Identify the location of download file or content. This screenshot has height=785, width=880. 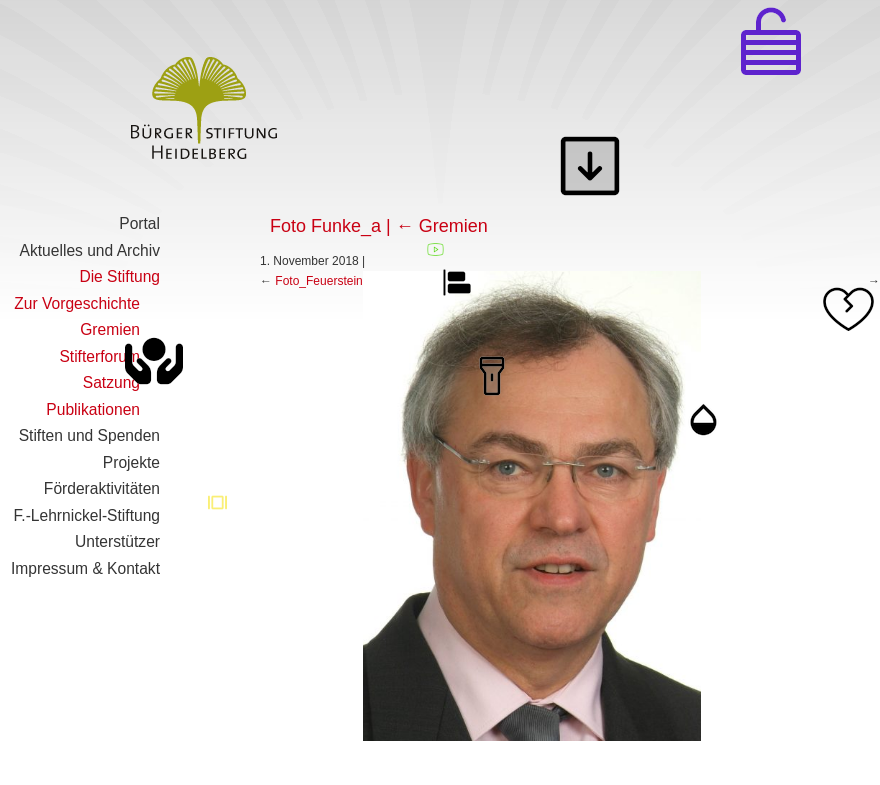
(590, 166).